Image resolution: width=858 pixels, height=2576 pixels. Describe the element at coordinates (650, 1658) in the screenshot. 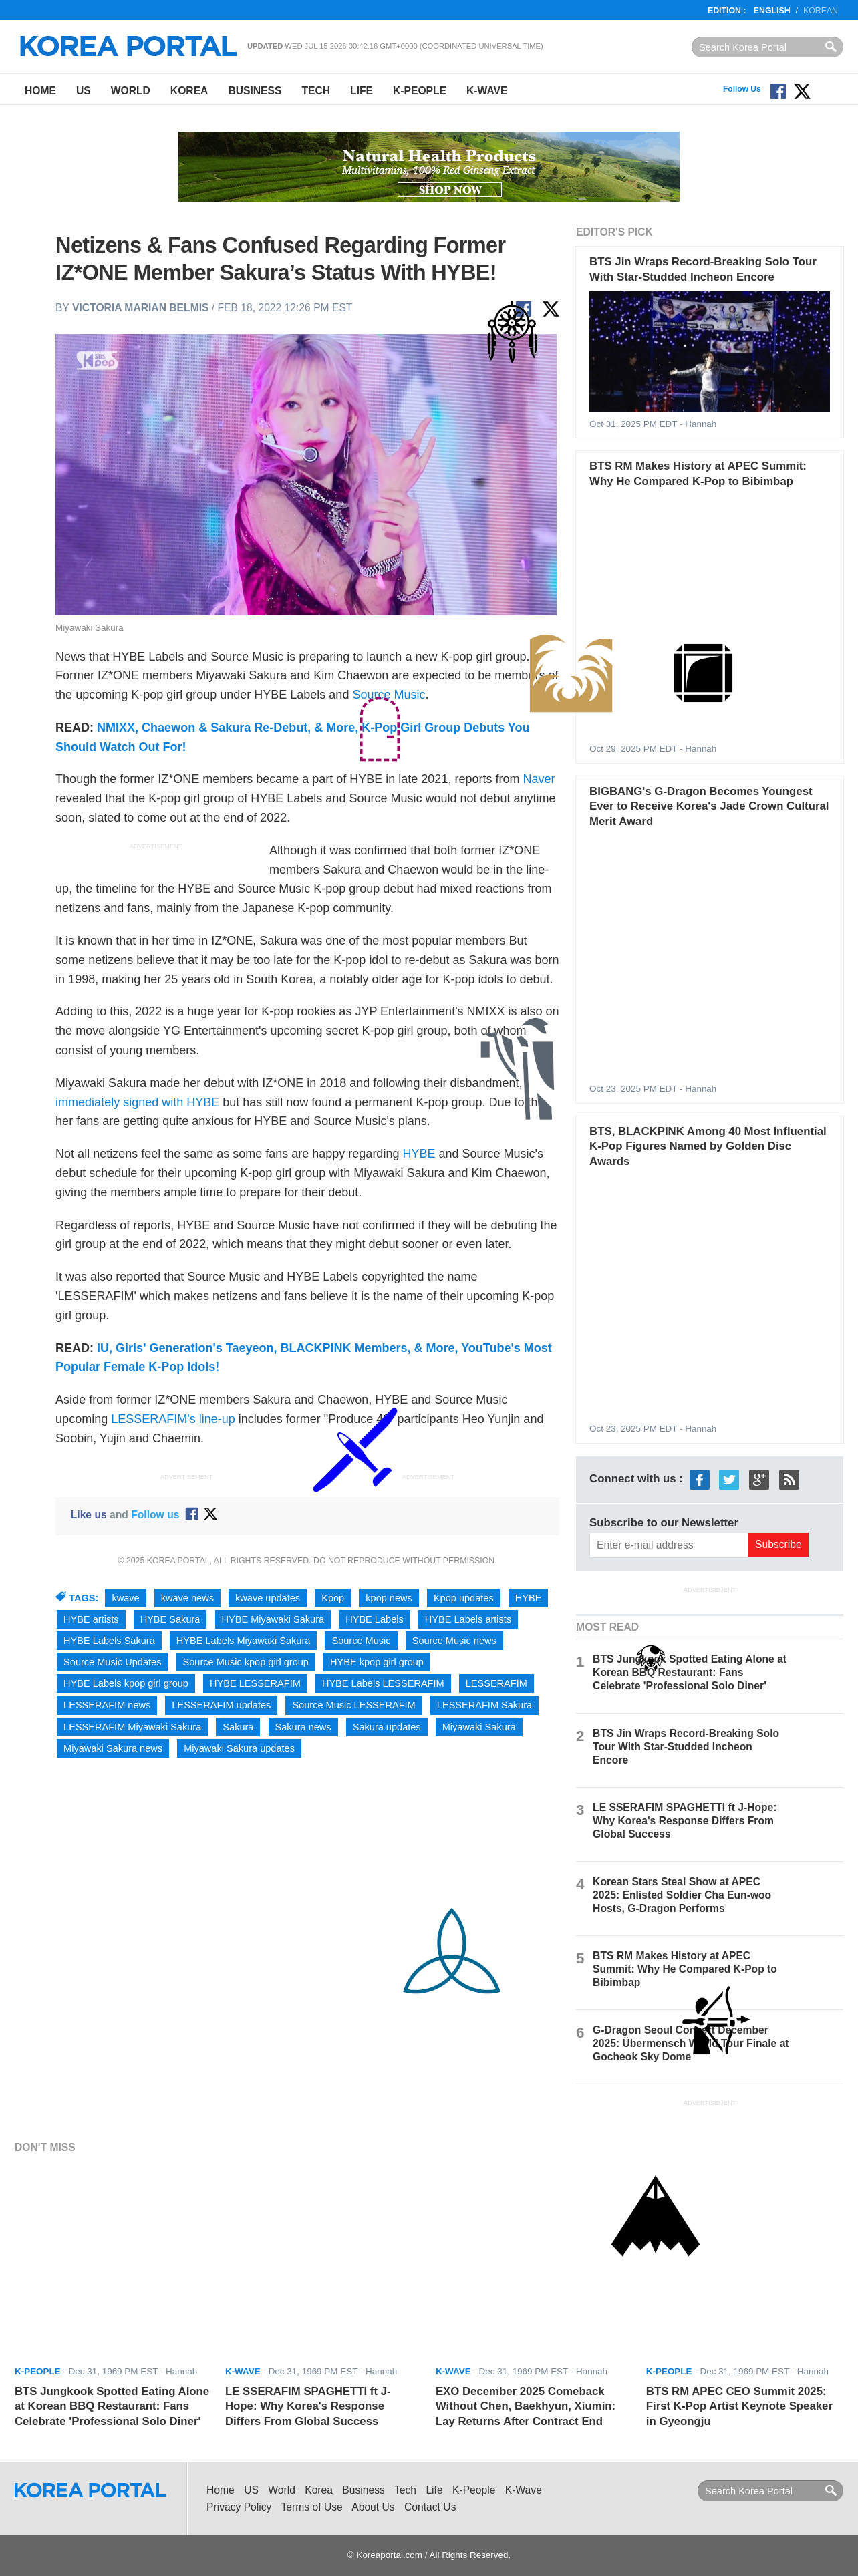

I see `indicates a tick or mite creature in a game context` at that location.